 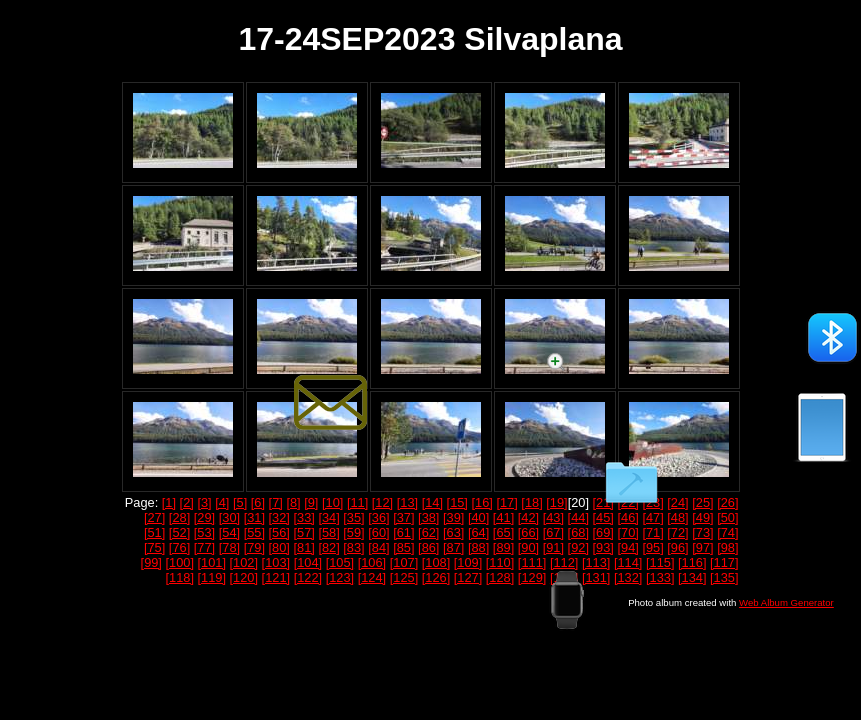 I want to click on toggle bluetooth on or off, so click(x=832, y=337).